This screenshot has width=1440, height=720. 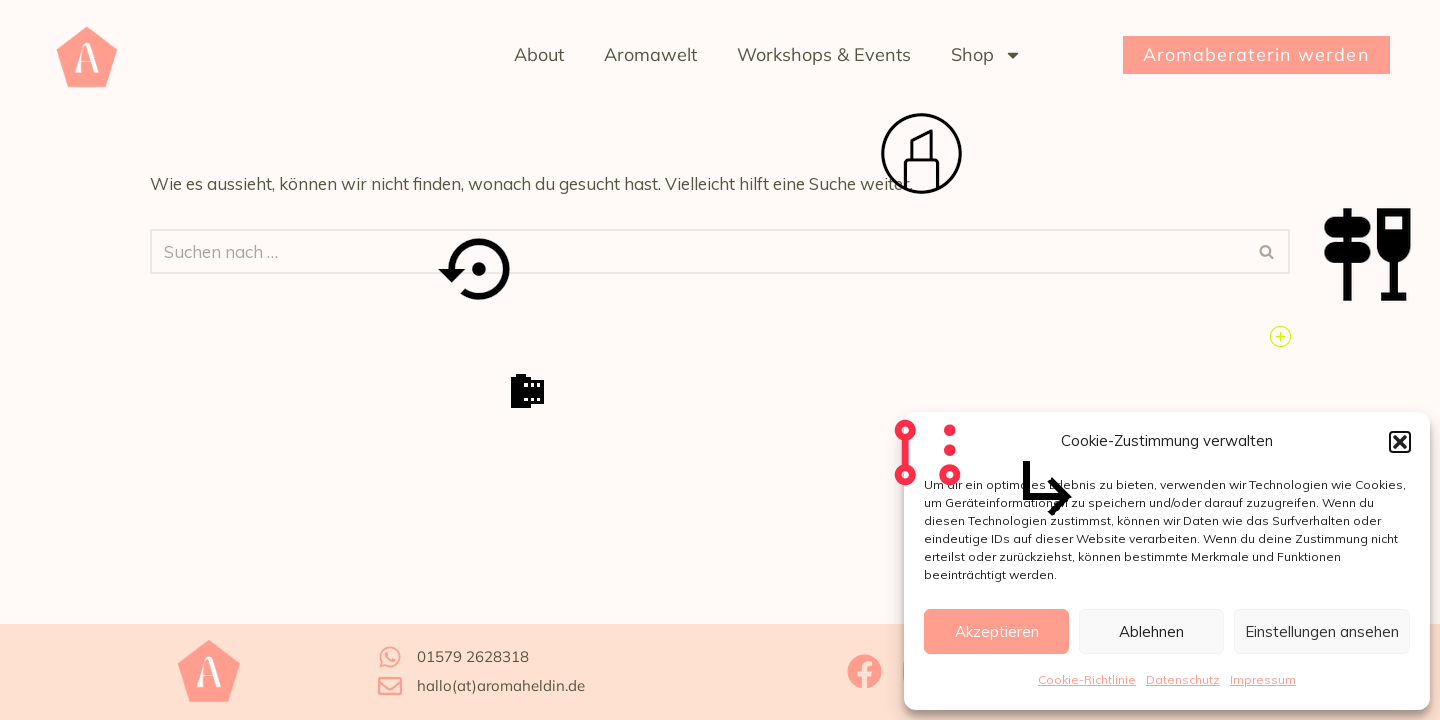 I want to click on highlight or mark selected text, so click(x=921, y=153).